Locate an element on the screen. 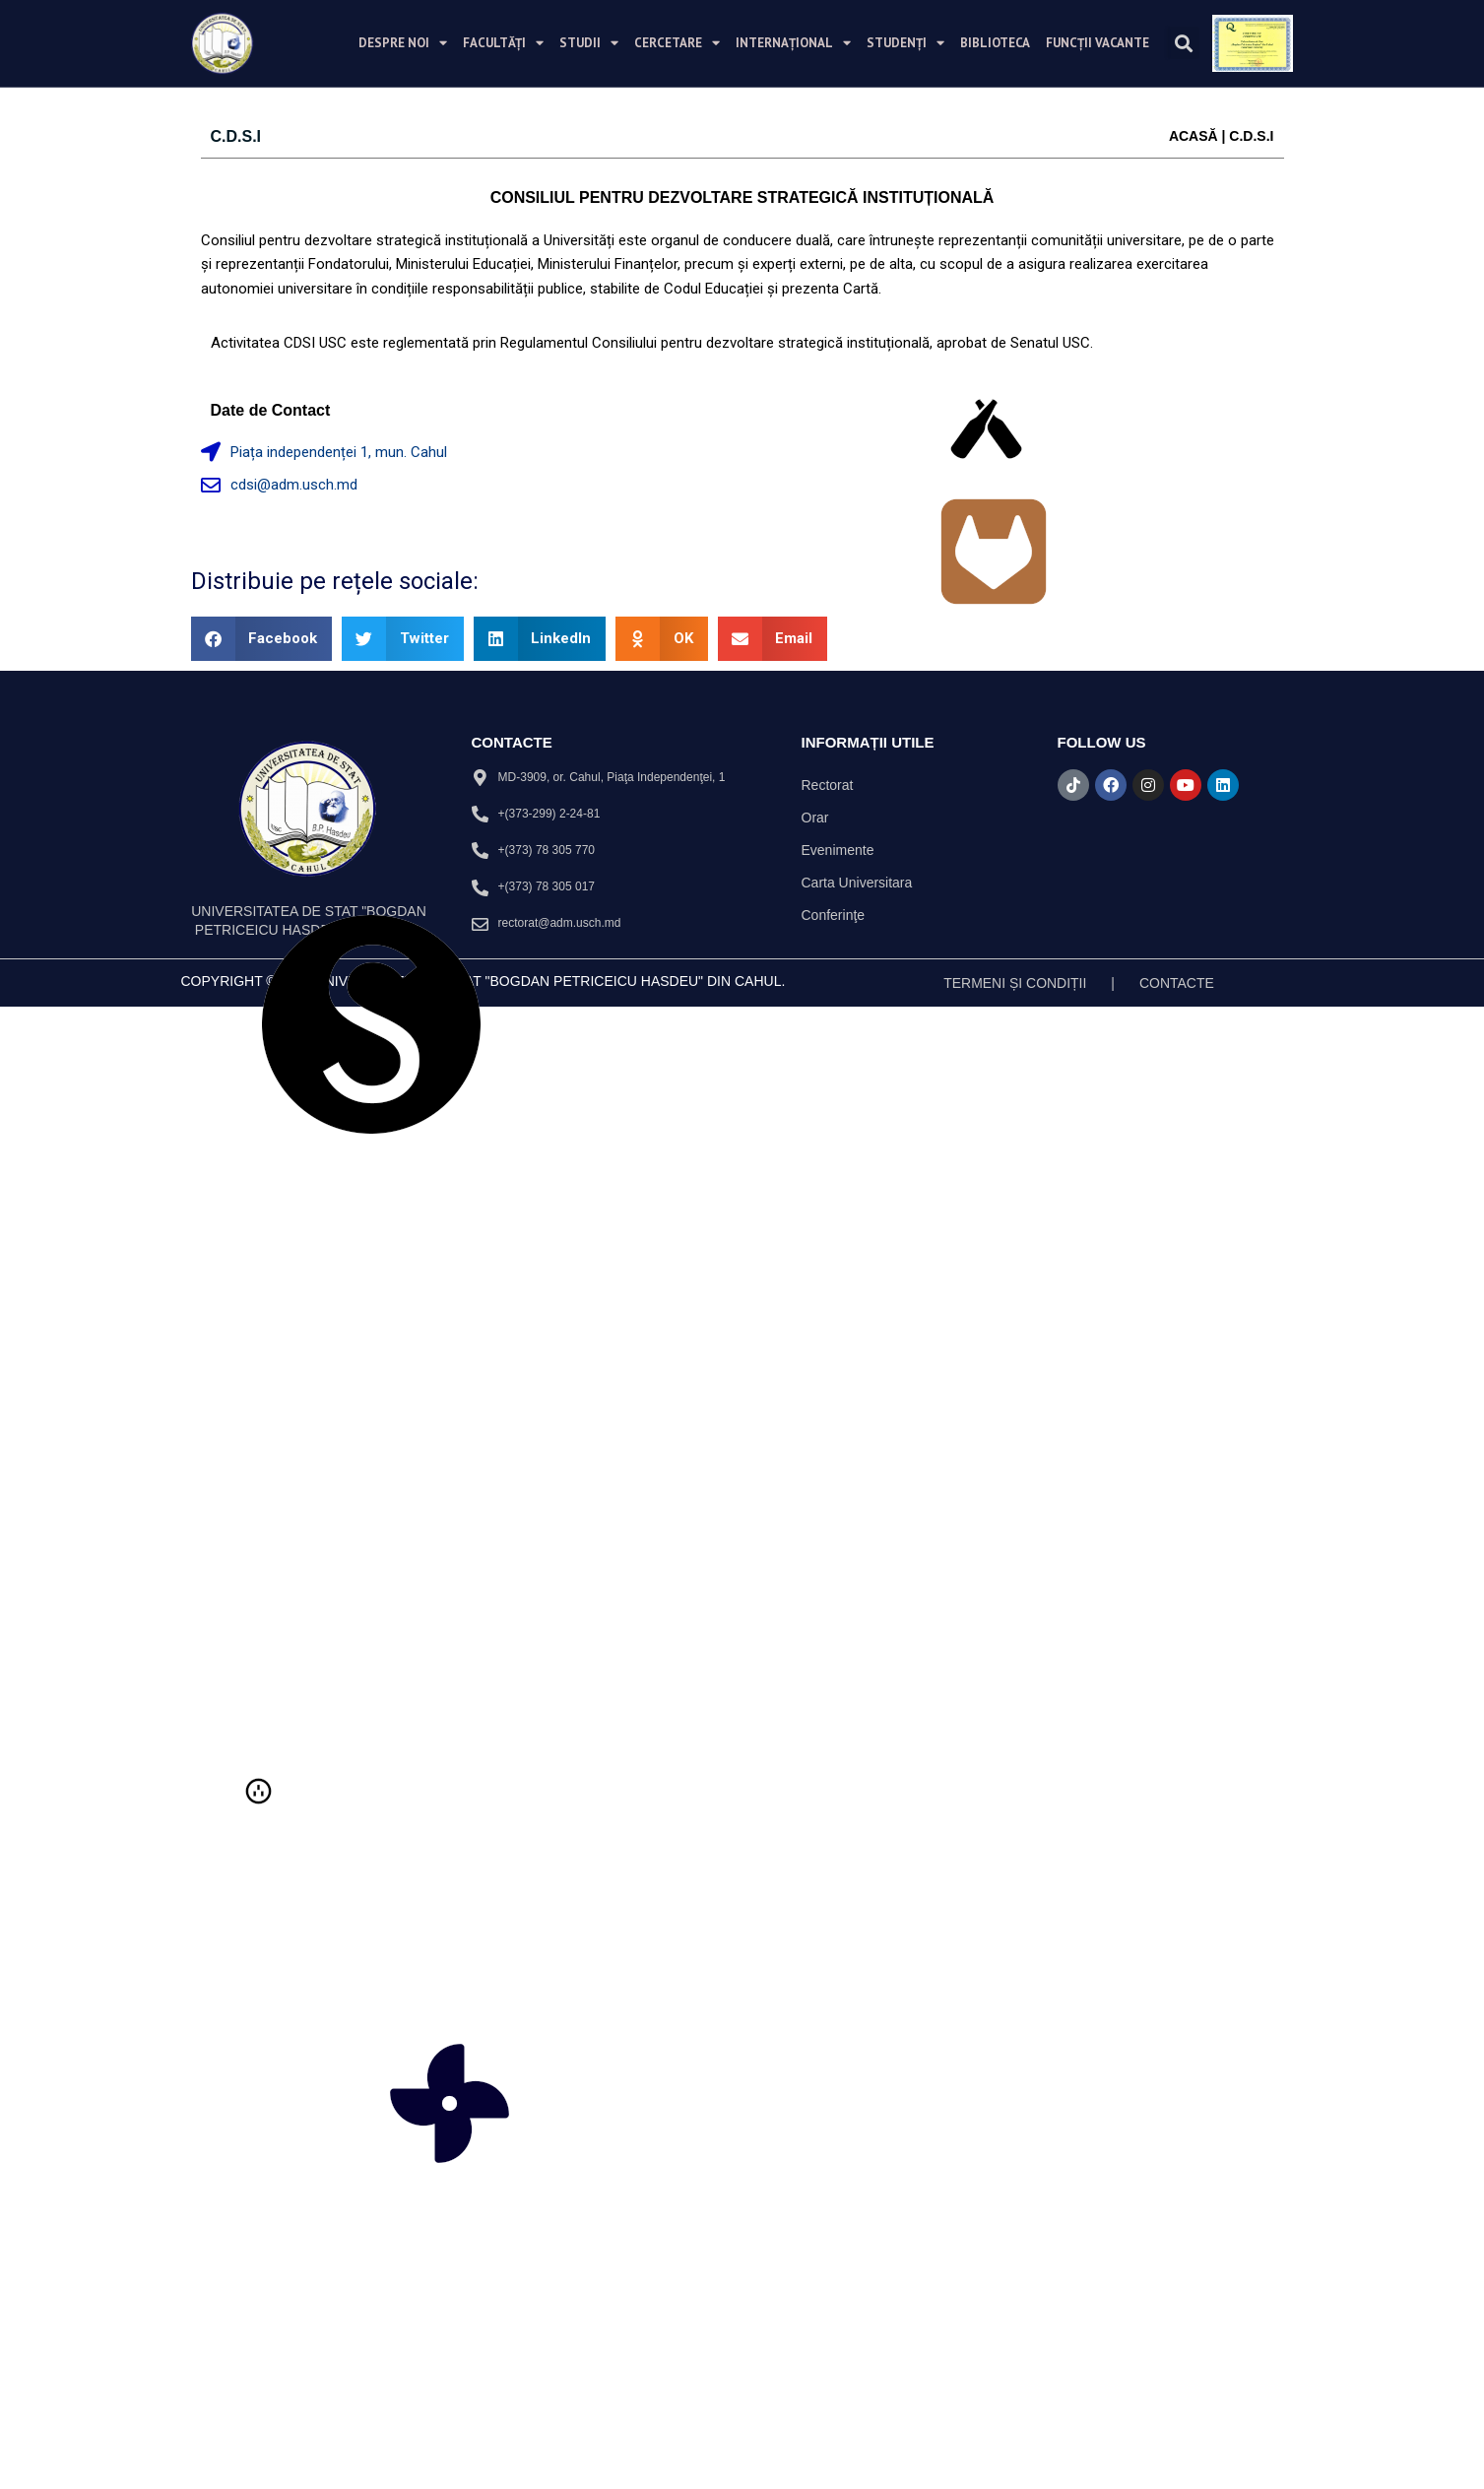 The width and height of the screenshot is (1484, 2489). swiper javascript library logo is located at coordinates (371, 1024).